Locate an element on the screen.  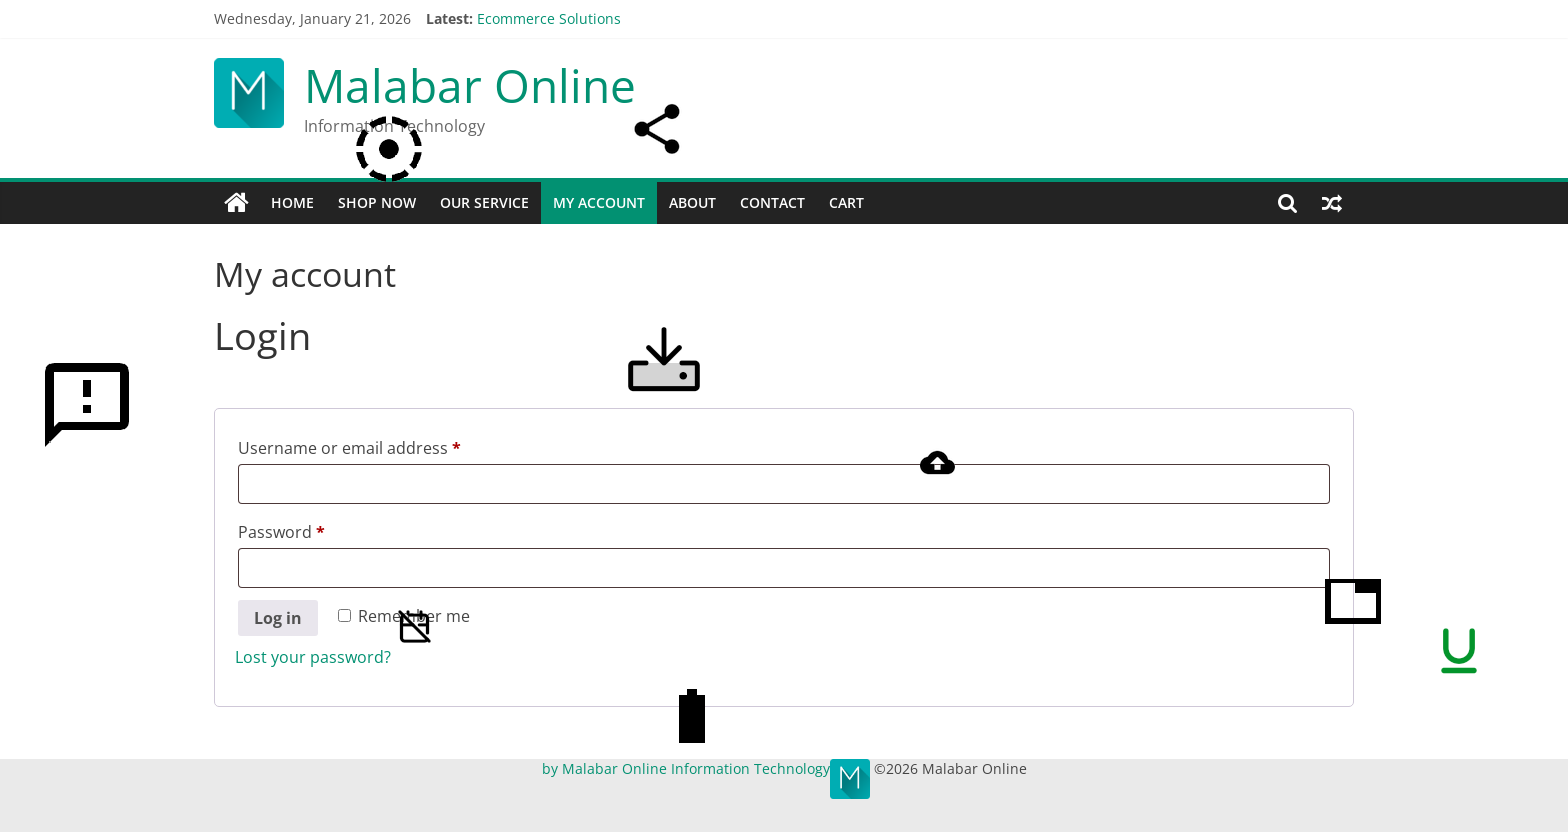
apply underline formatting to selected text is located at coordinates (1459, 648).